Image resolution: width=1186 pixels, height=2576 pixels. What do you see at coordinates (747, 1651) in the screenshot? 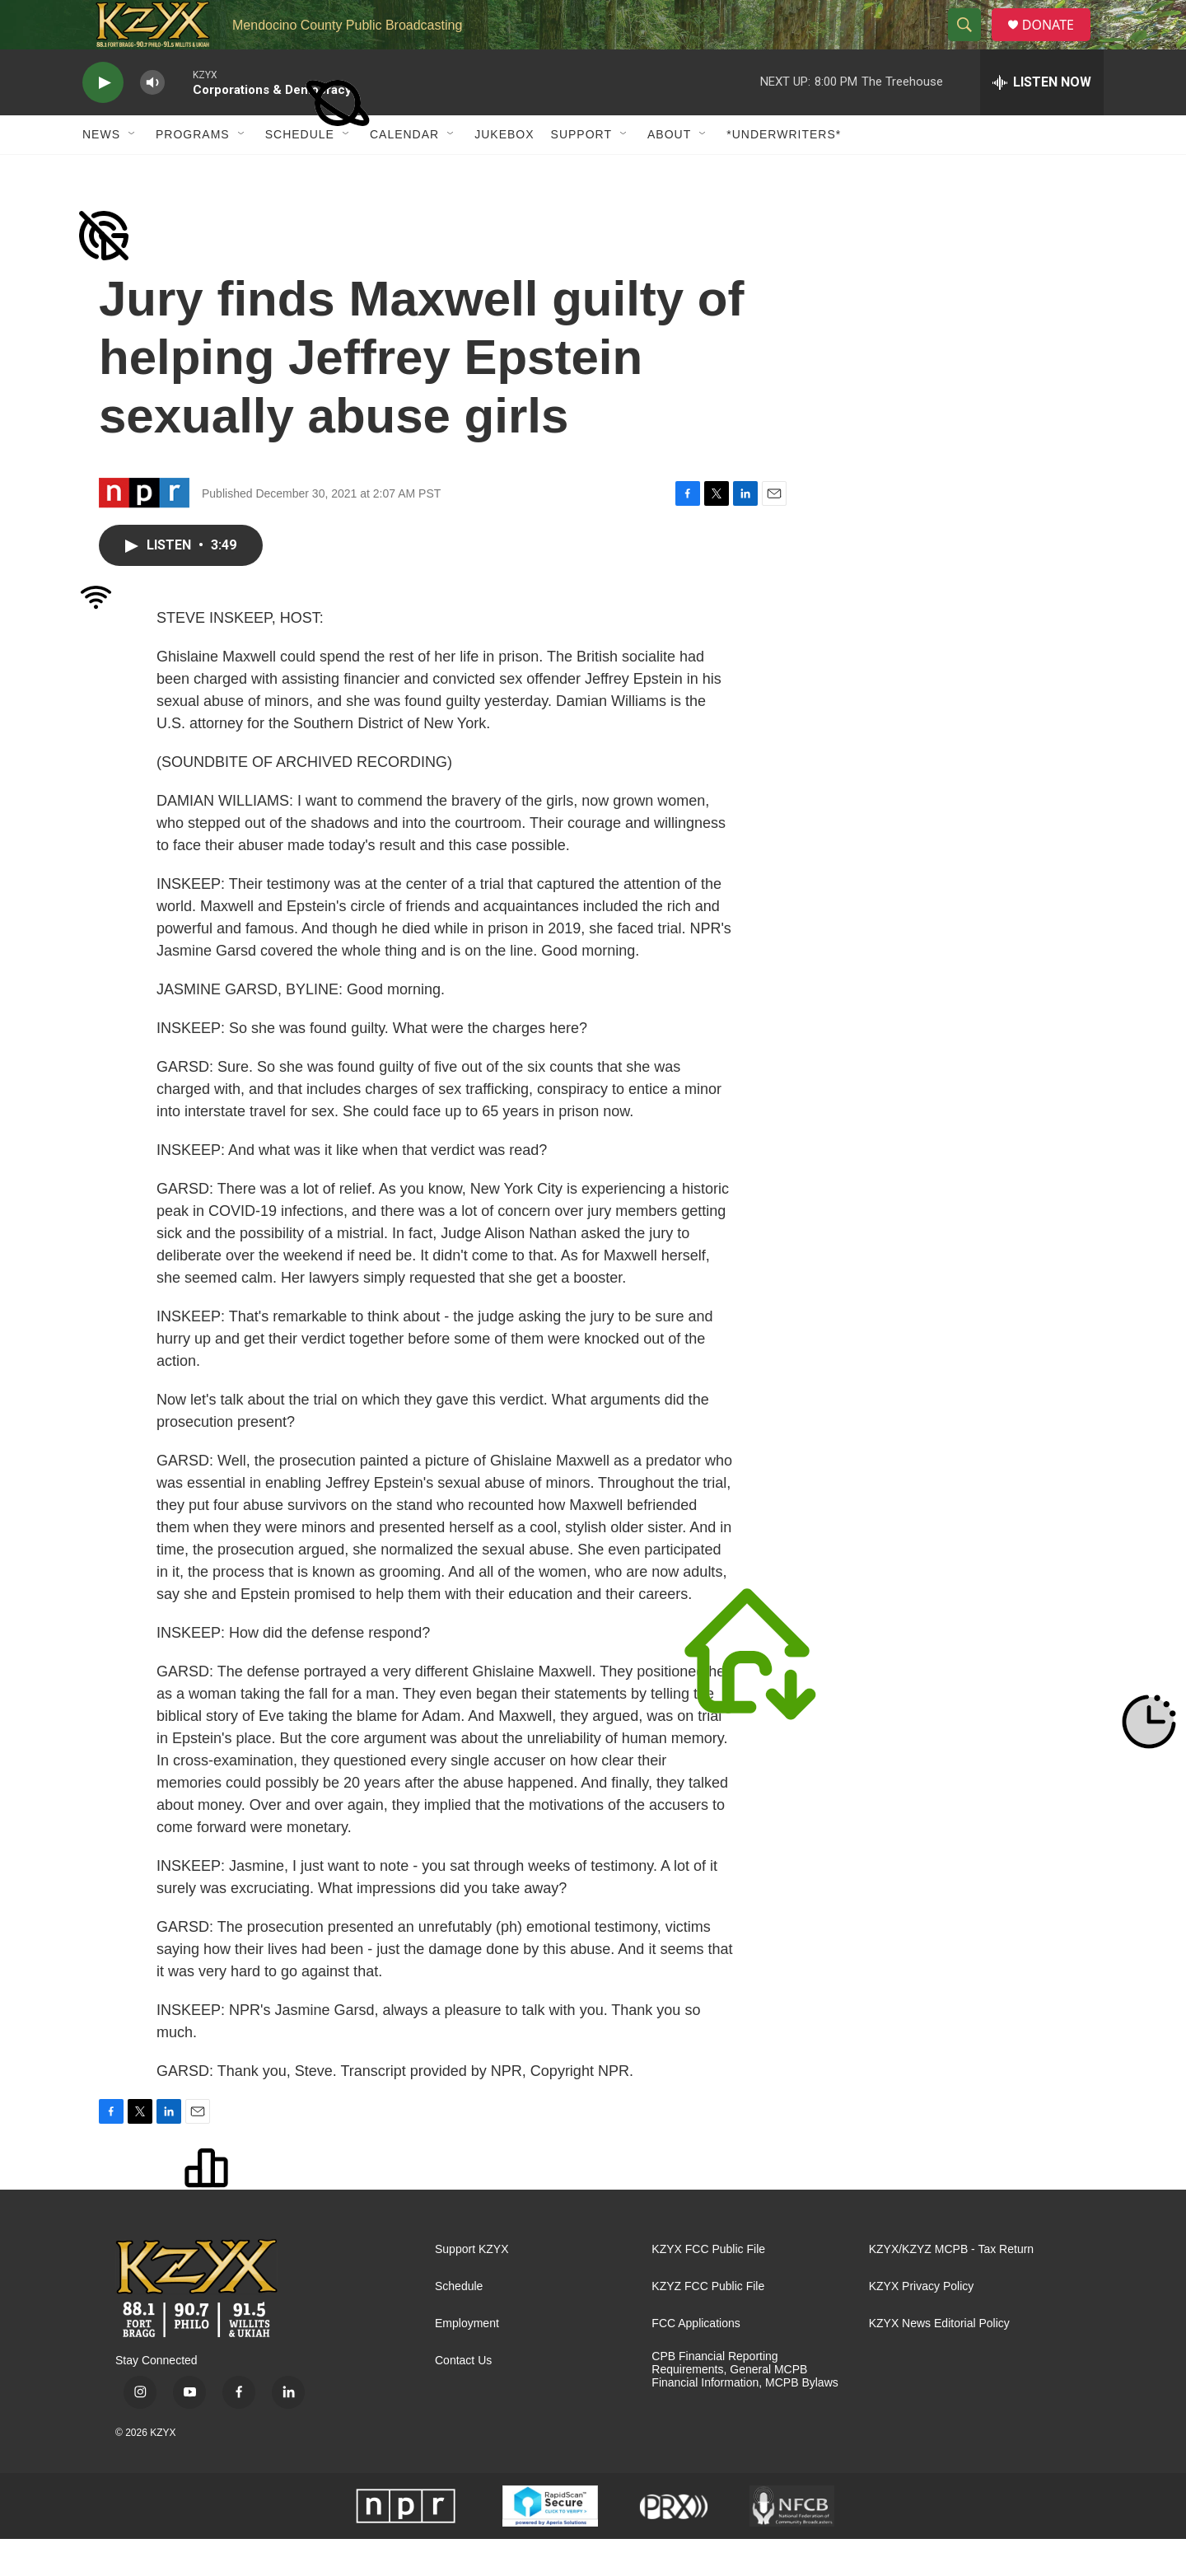
I see `download home data or settings` at bounding box center [747, 1651].